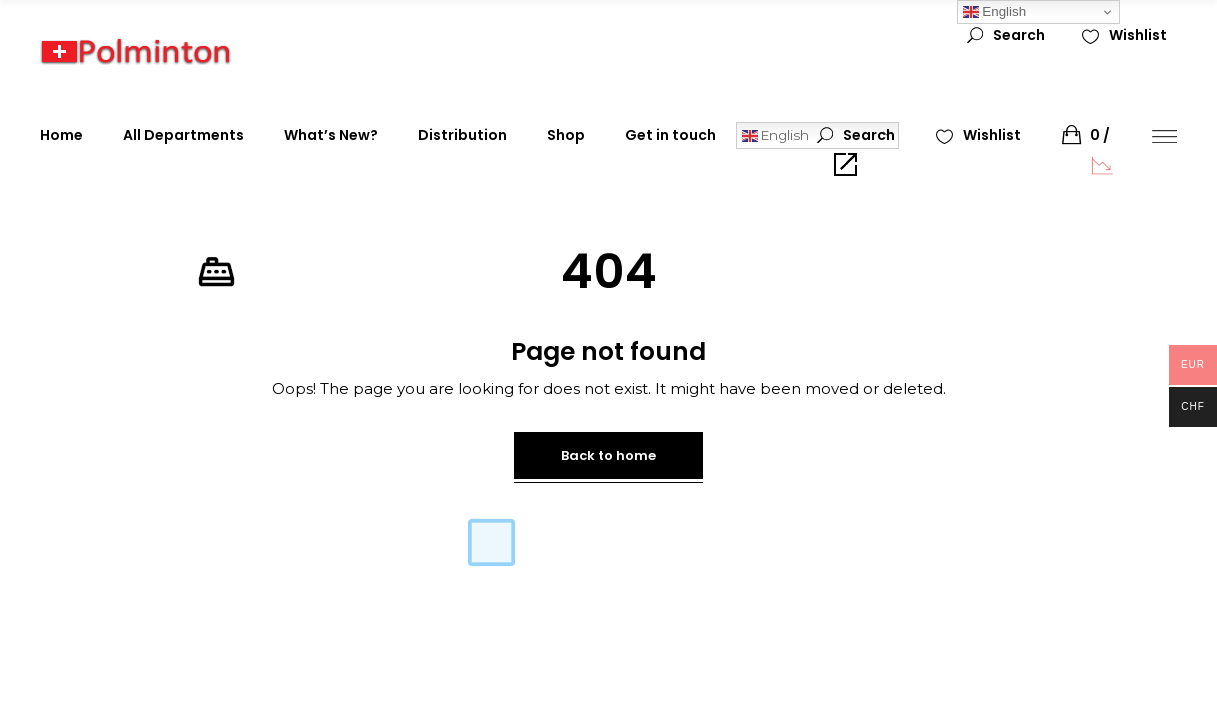  I want to click on access point of sale system, so click(216, 273).